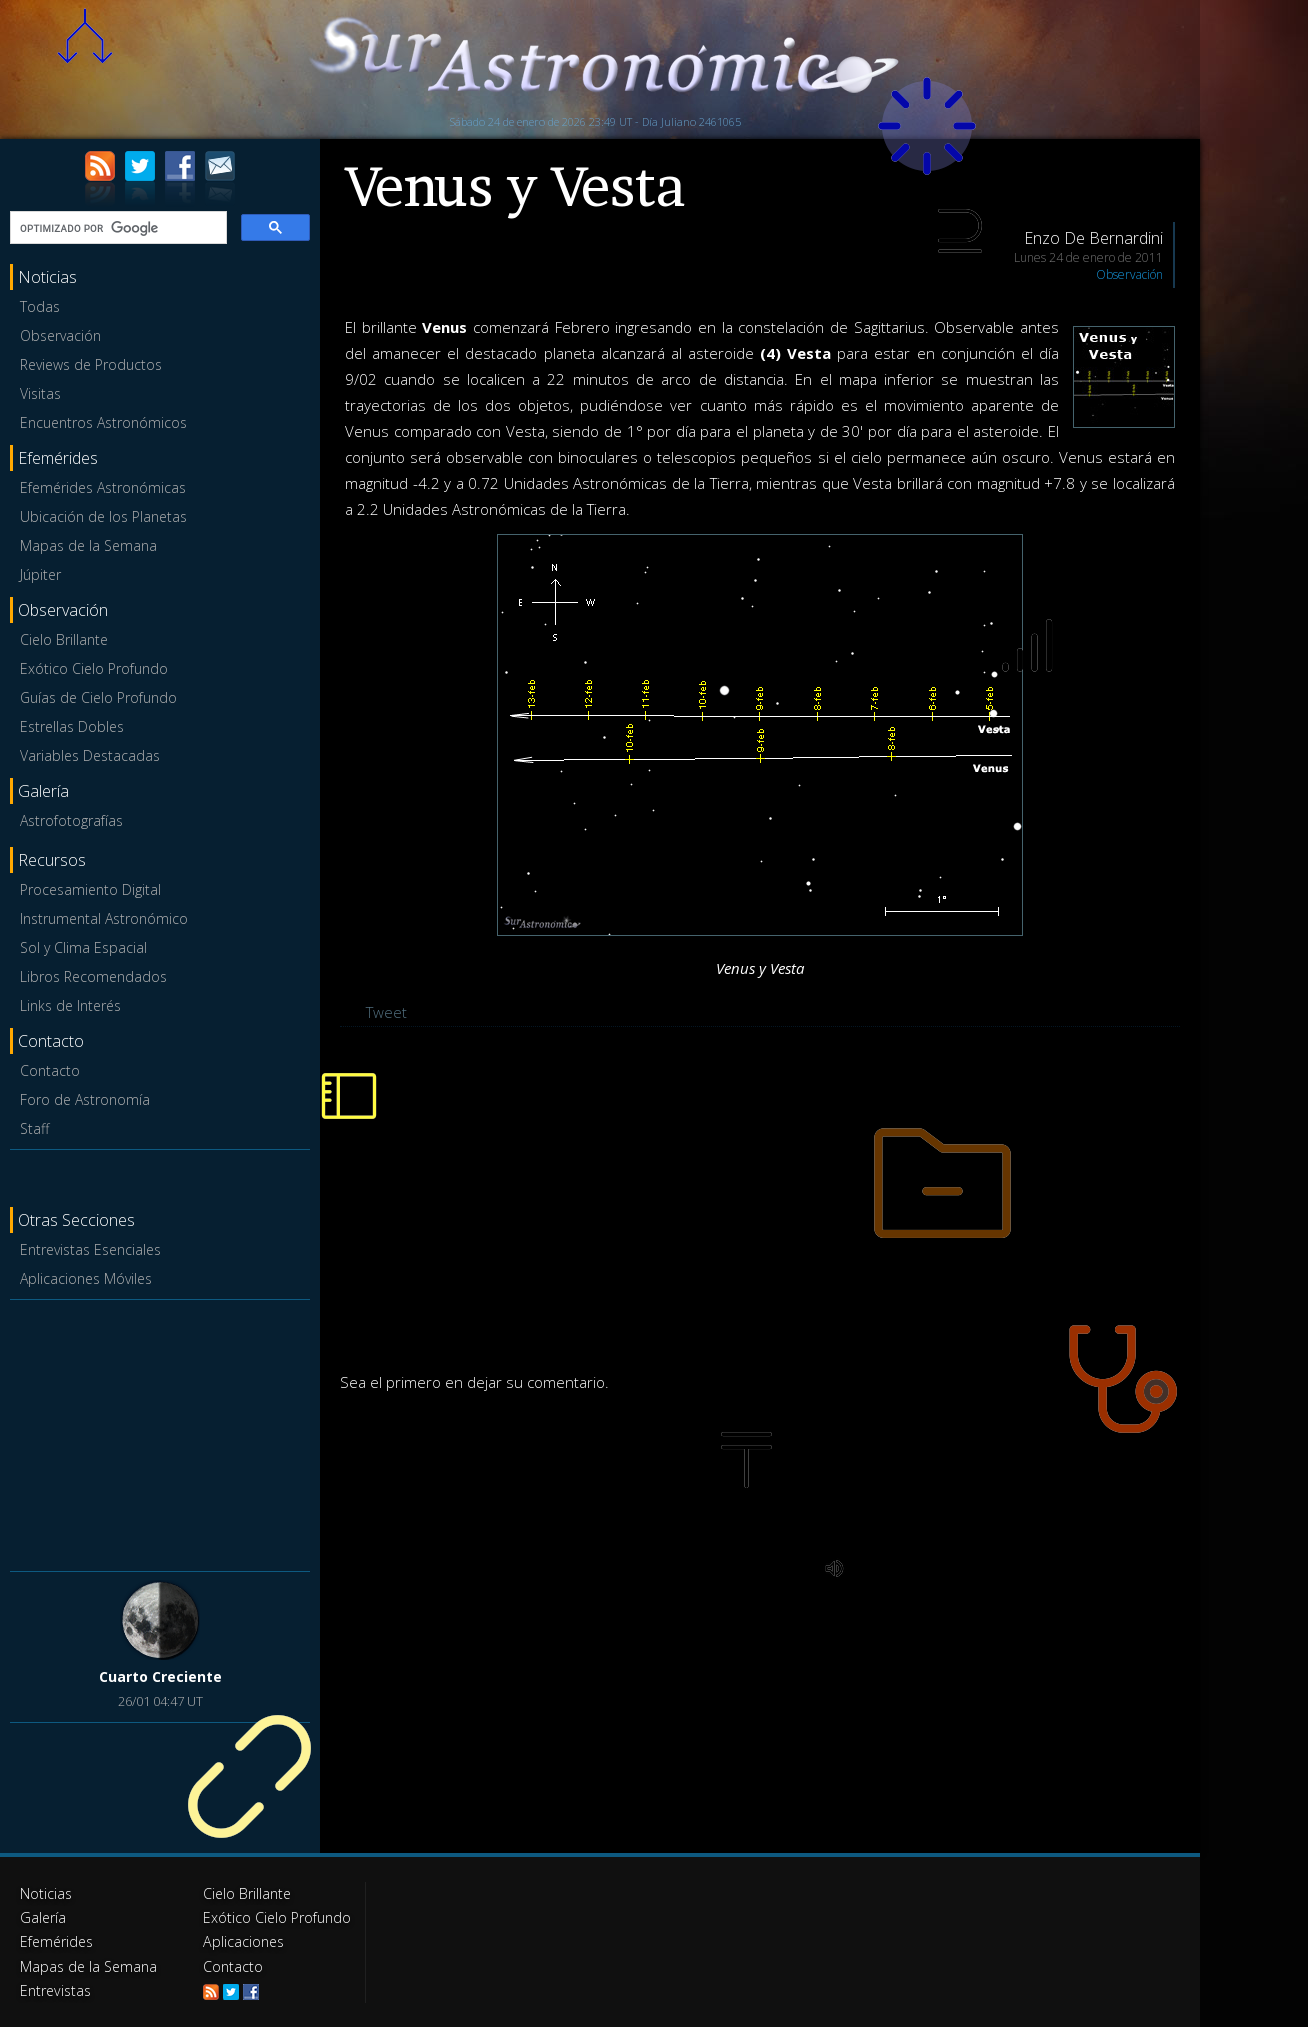  I want to click on indicates a superset mathematical relationship, so click(959, 232).